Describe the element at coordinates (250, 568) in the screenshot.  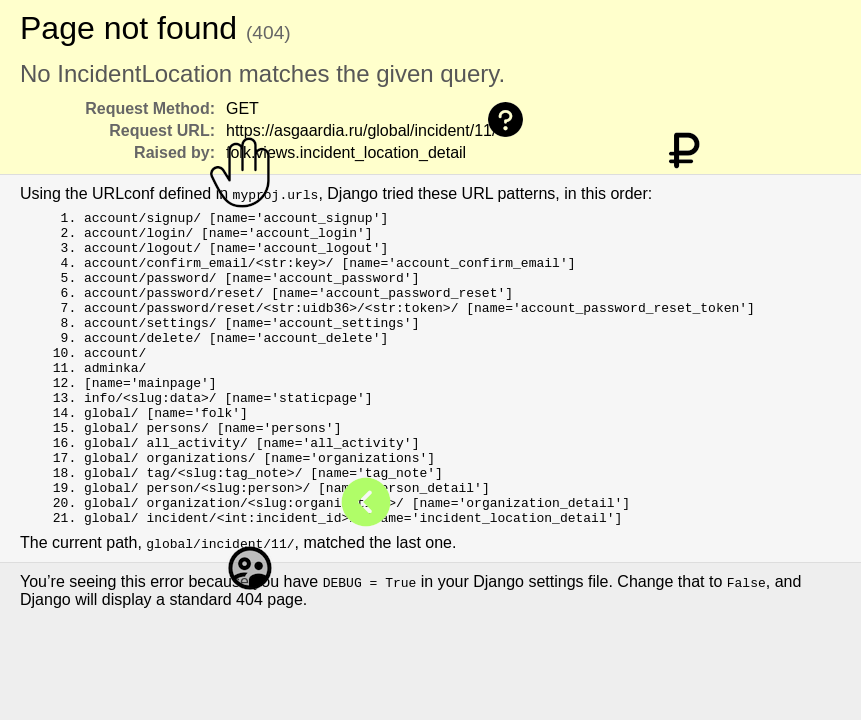
I see `view supervised or child accounts` at that location.